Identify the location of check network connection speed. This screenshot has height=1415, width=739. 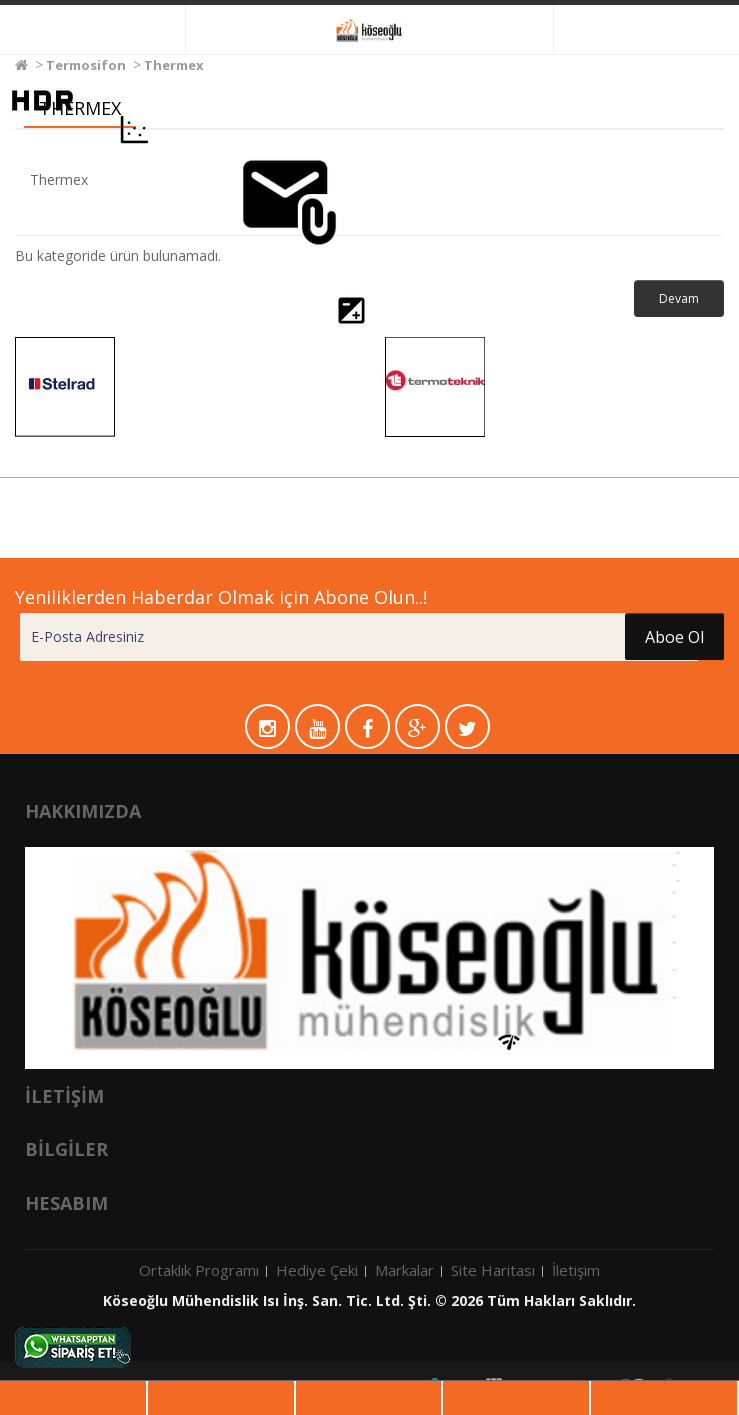
(509, 1042).